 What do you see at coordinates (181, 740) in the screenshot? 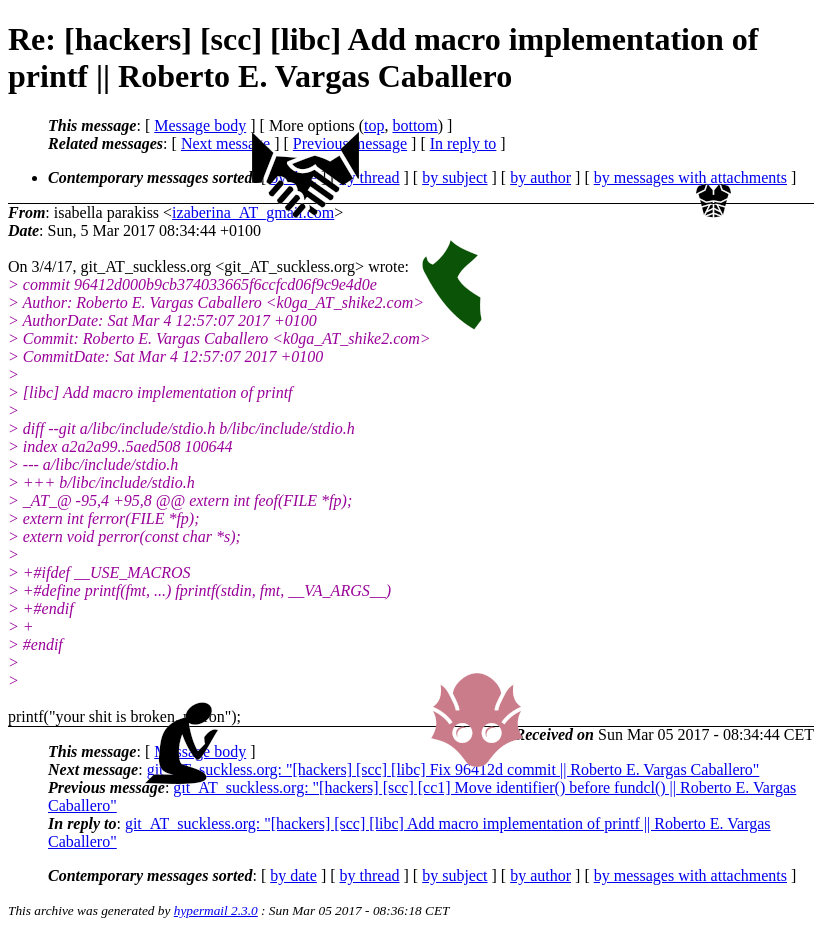
I see `indicates a prayer or meditation area` at bounding box center [181, 740].